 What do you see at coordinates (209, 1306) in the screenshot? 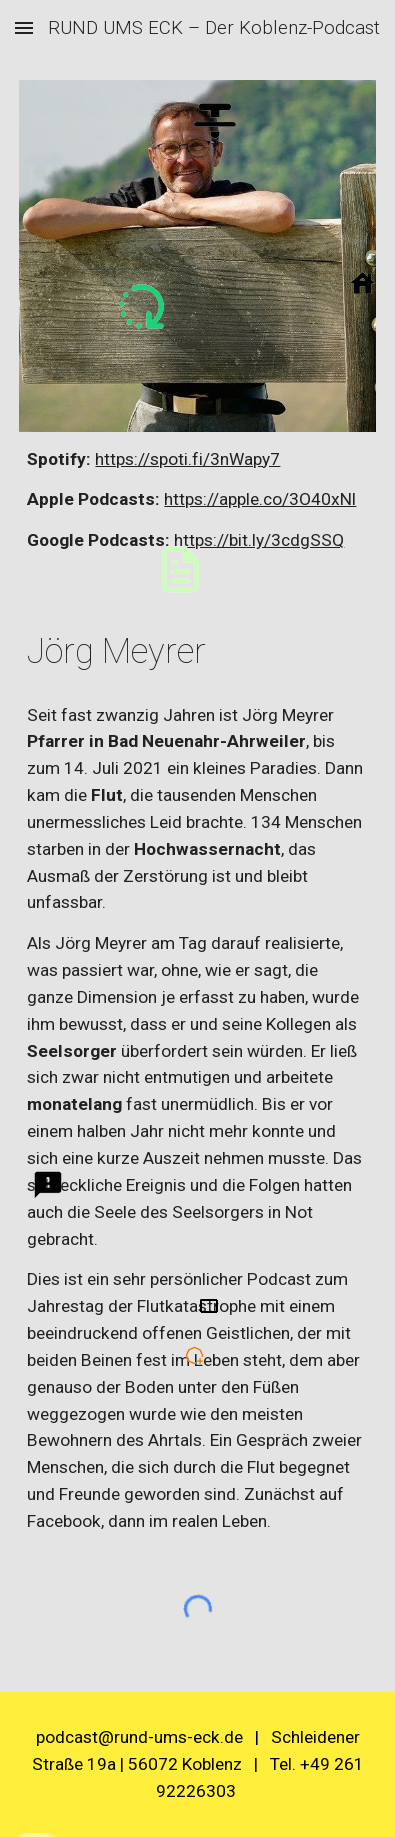
I see `crop image to landscape orientation` at bounding box center [209, 1306].